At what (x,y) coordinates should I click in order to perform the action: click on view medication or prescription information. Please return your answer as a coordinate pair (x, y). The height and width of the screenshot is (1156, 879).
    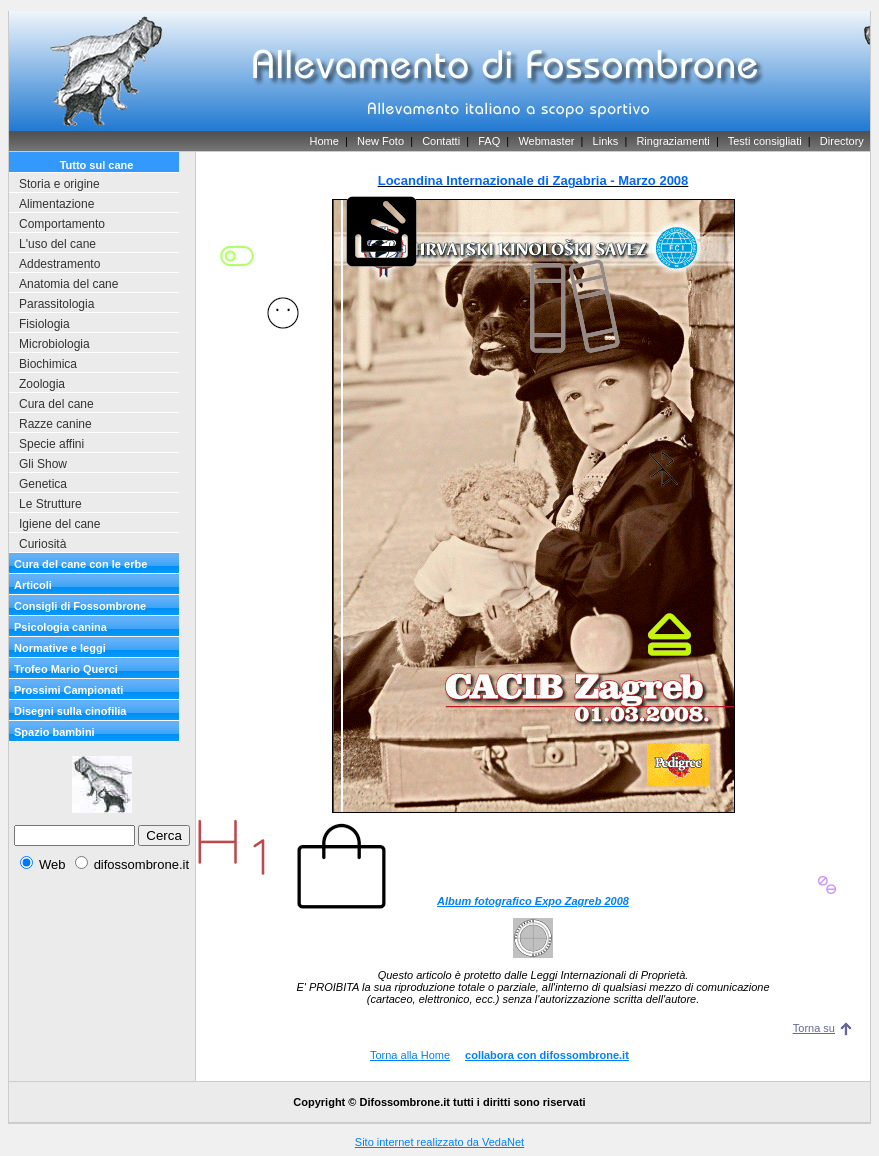
    Looking at the image, I should click on (827, 885).